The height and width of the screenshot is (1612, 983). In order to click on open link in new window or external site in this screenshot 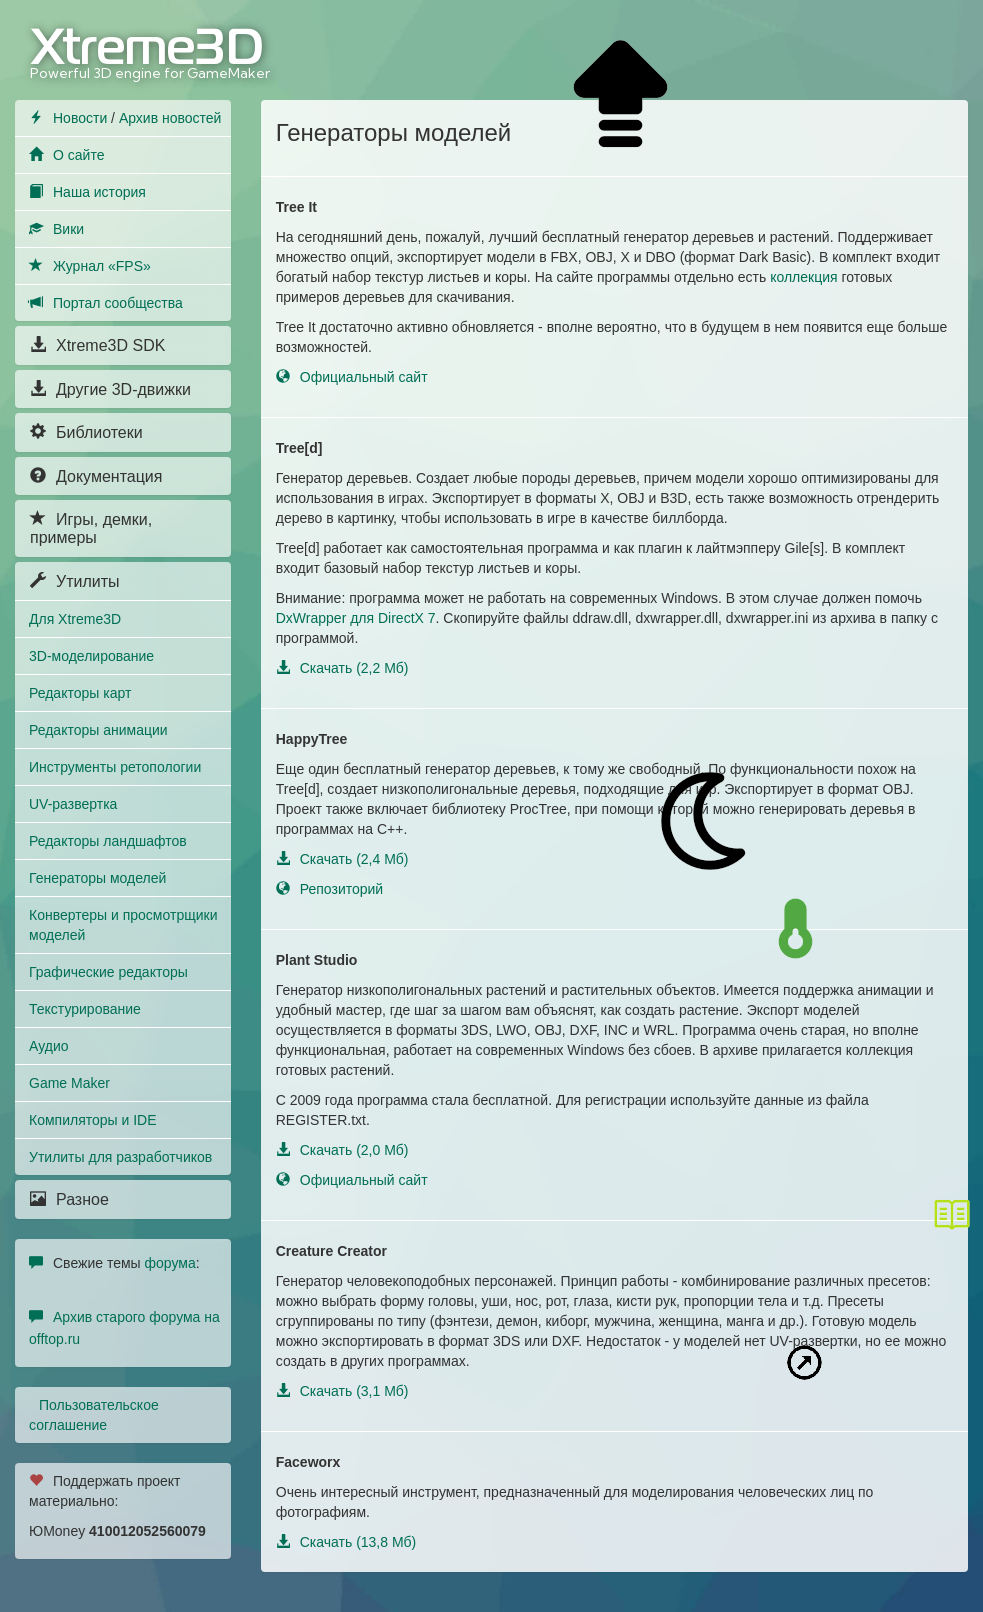, I will do `click(804, 1362)`.